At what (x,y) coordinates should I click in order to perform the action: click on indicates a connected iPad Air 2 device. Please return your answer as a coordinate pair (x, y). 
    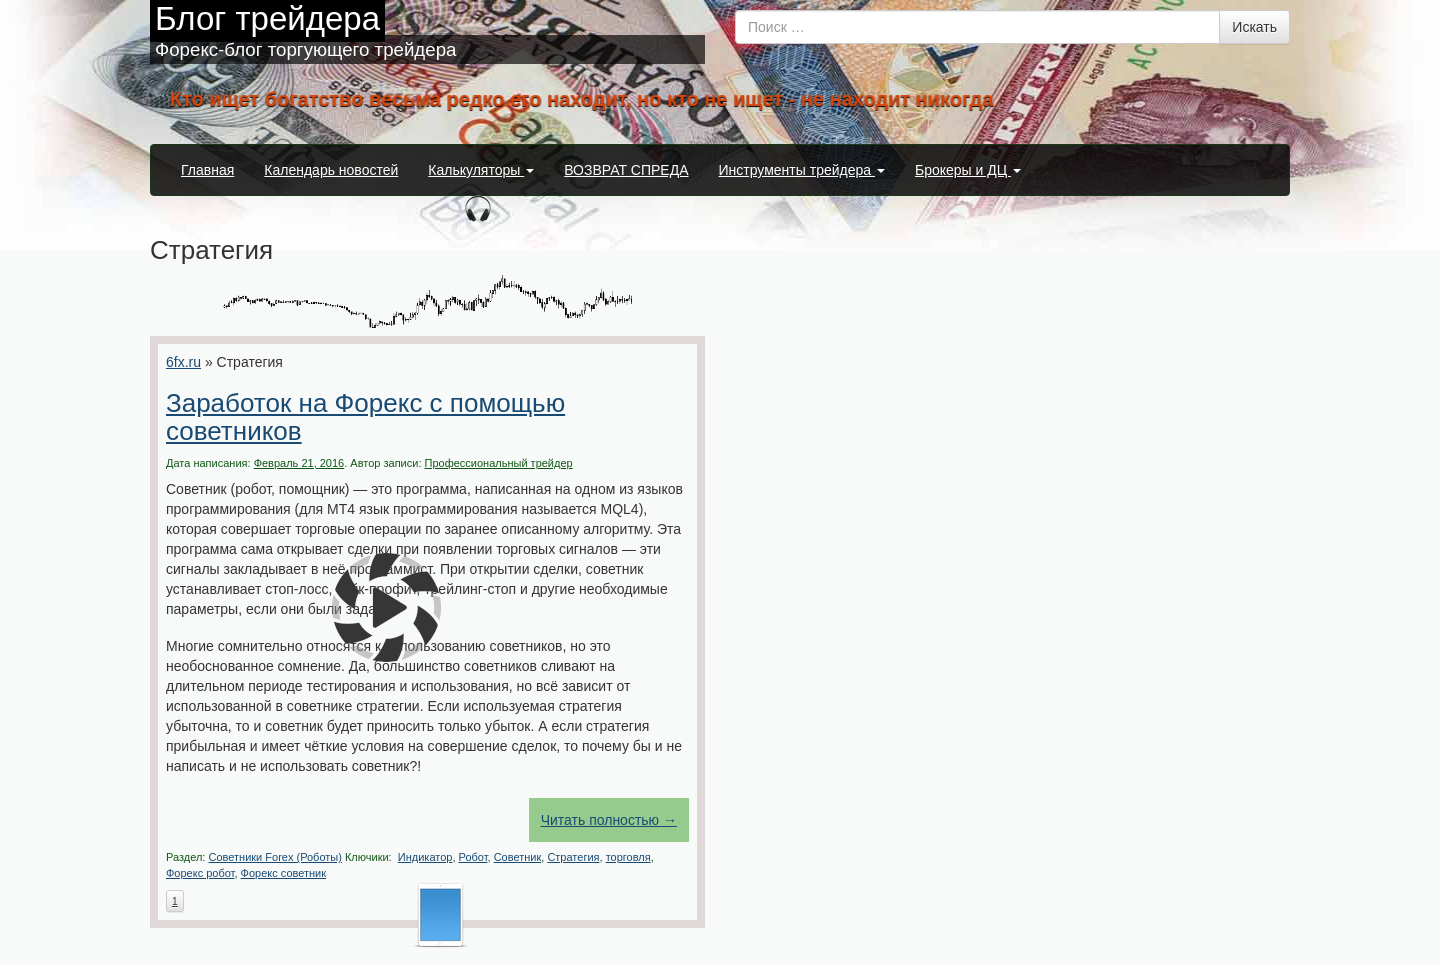
    Looking at the image, I should click on (440, 914).